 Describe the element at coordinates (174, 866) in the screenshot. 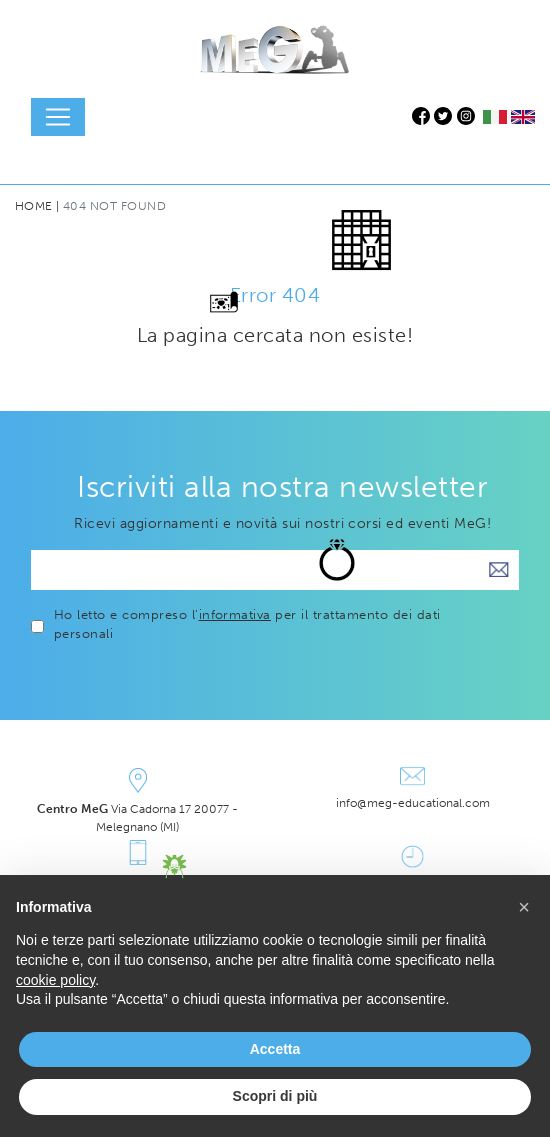

I see `wisdom or knowledge stat indicator` at that location.